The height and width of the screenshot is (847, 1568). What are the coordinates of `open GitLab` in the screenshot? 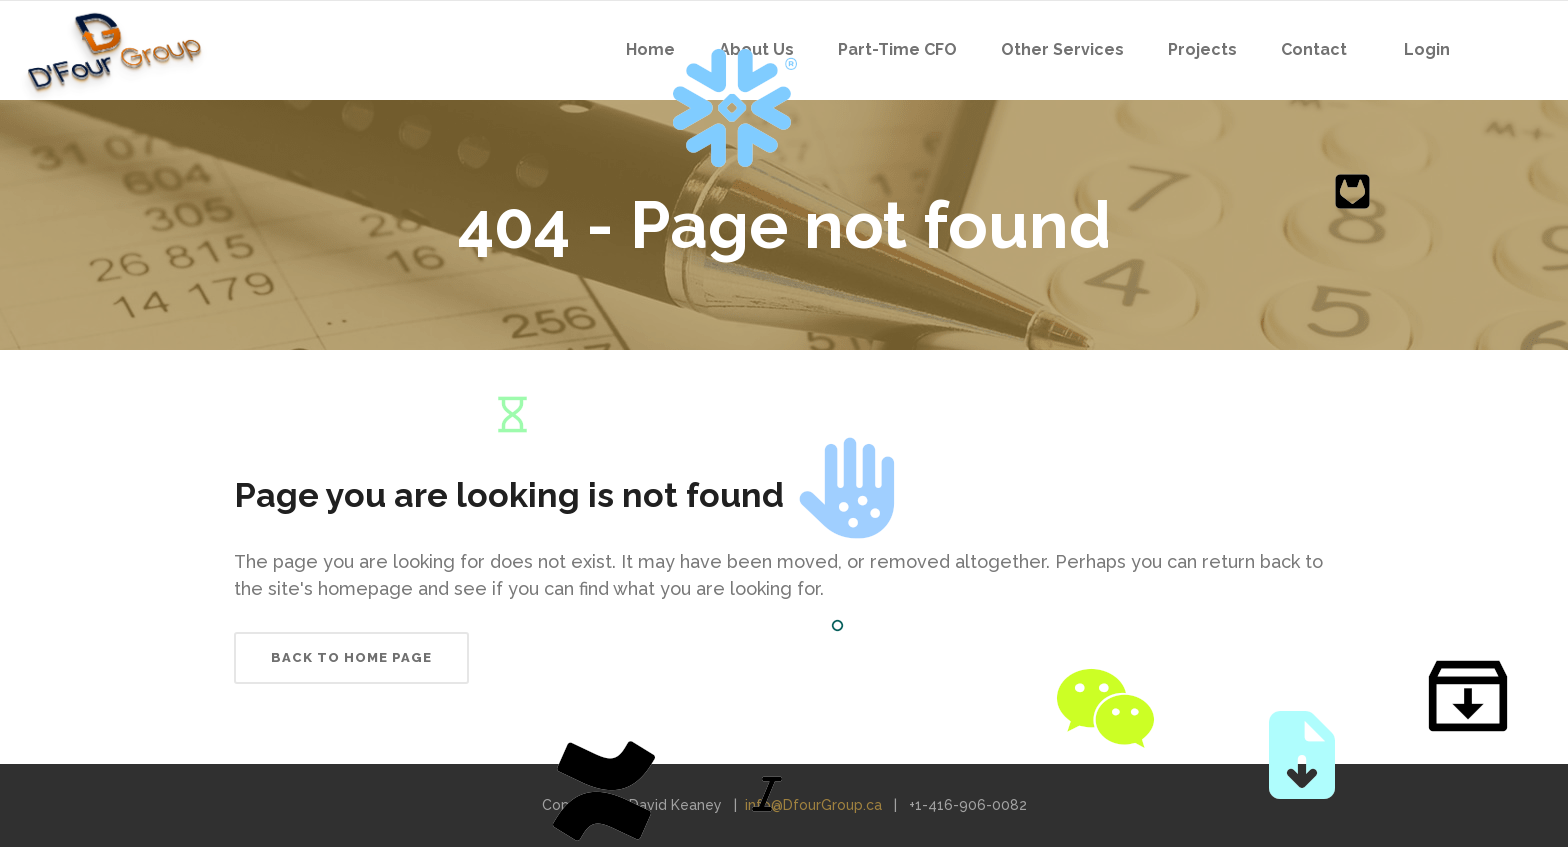 It's located at (1352, 191).